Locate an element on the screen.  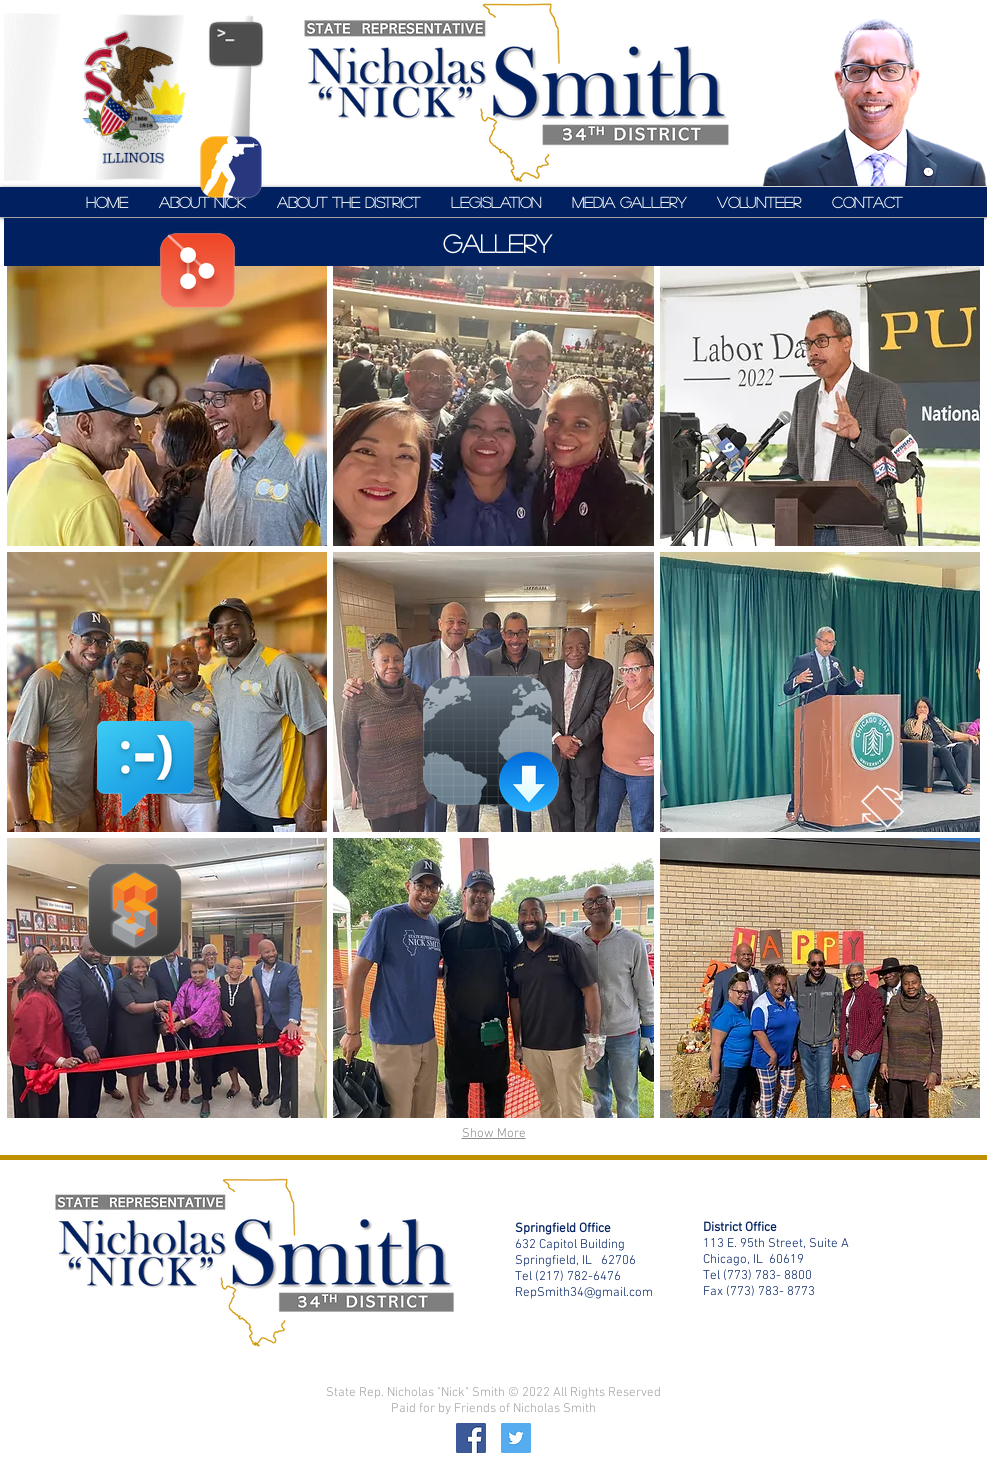
open splash app is located at coordinates (135, 910).